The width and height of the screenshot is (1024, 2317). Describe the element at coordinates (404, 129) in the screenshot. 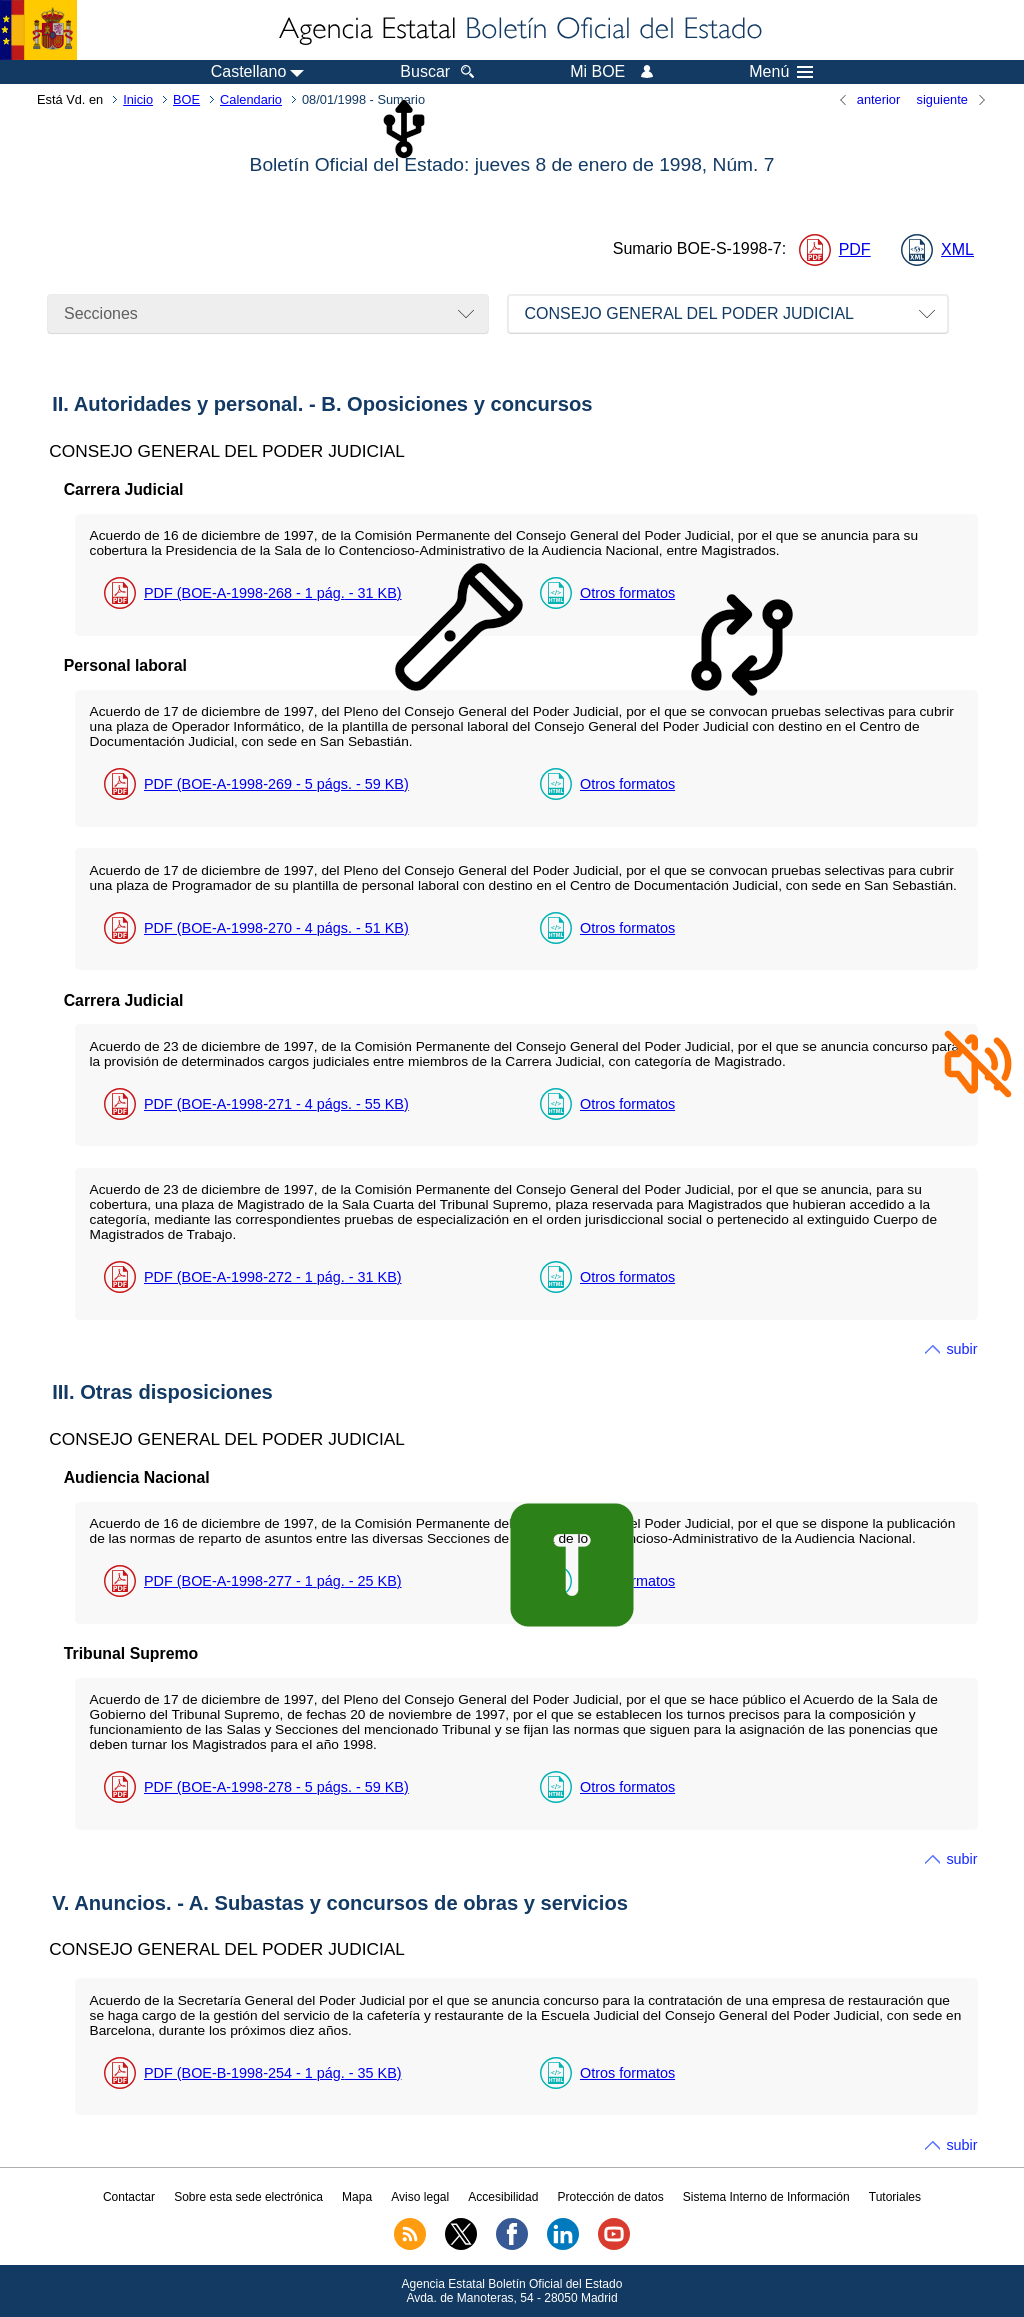

I see `connect a USB device` at that location.